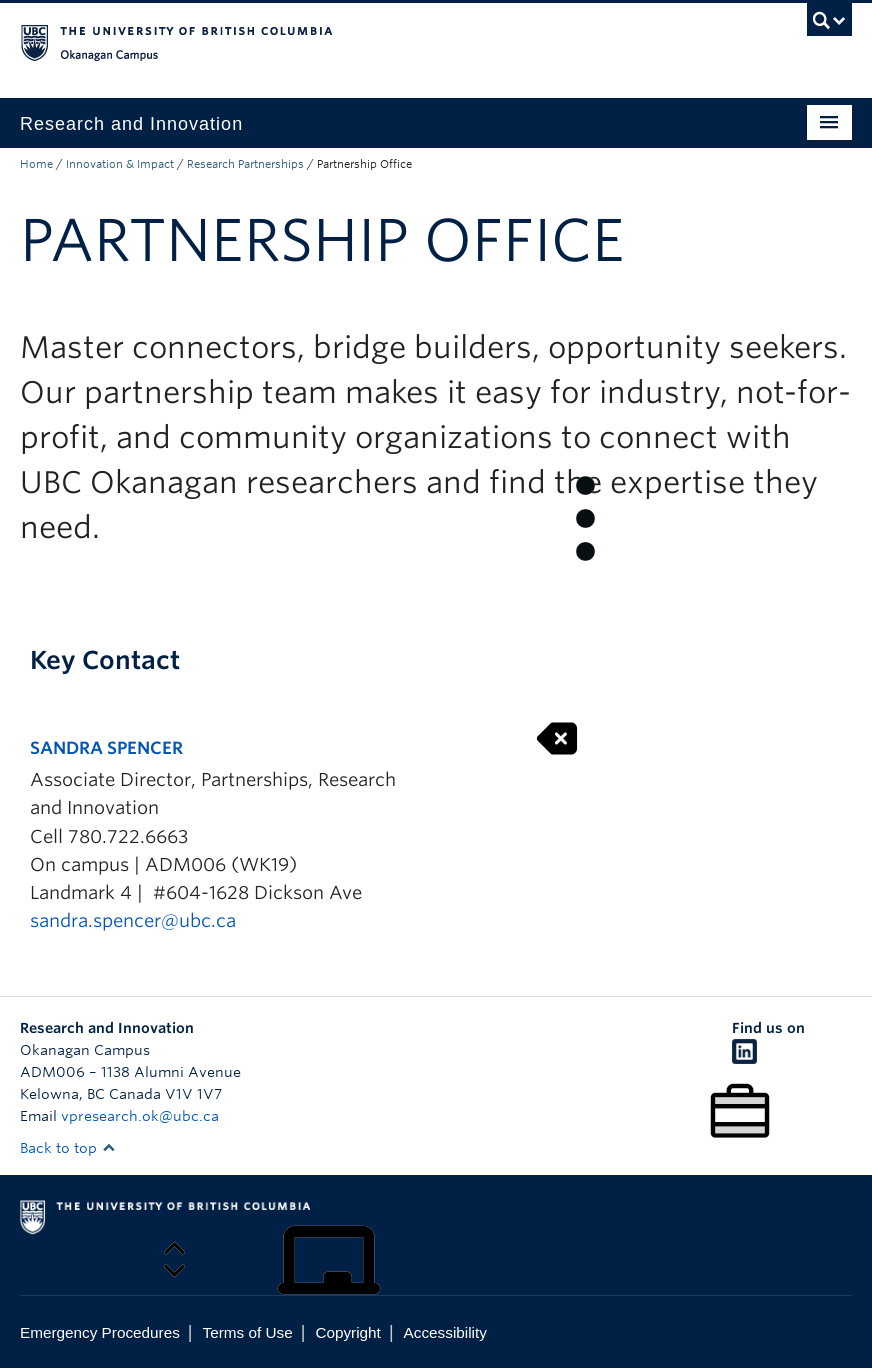  What do you see at coordinates (585, 518) in the screenshot?
I see `open more options menu` at bounding box center [585, 518].